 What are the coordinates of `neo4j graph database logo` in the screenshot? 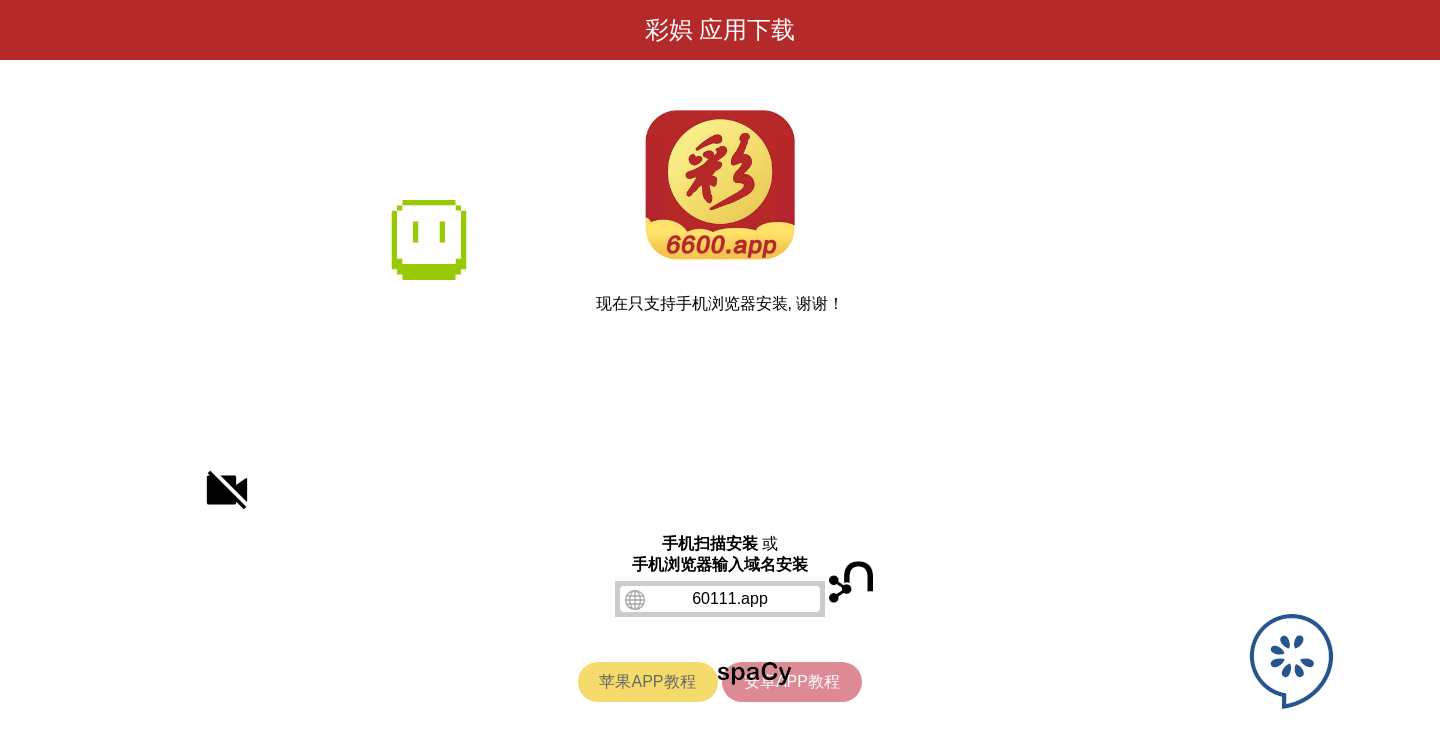 It's located at (851, 582).